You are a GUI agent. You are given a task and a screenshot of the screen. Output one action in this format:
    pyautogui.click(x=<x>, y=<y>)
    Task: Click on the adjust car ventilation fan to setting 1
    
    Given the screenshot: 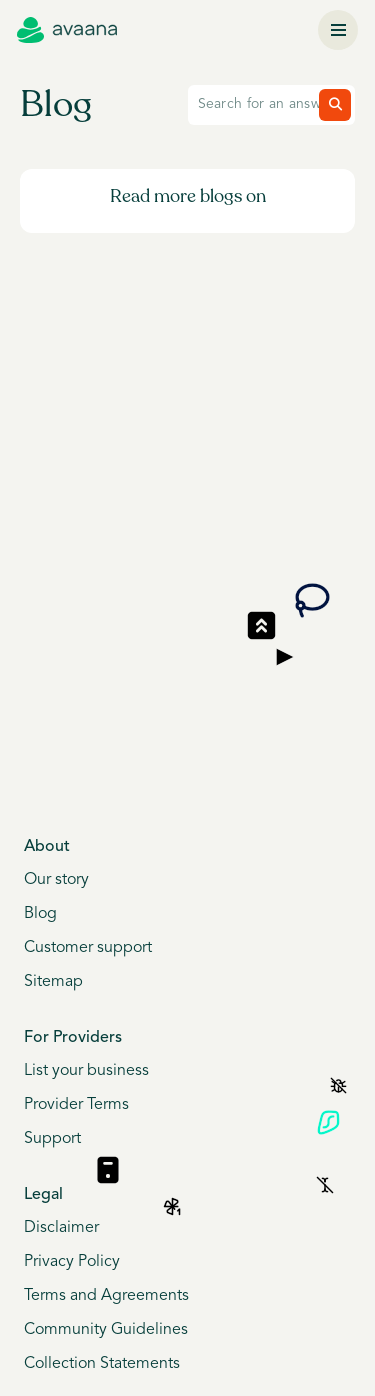 What is the action you would take?
    pyautogui.click(x=172, y=1206)
    